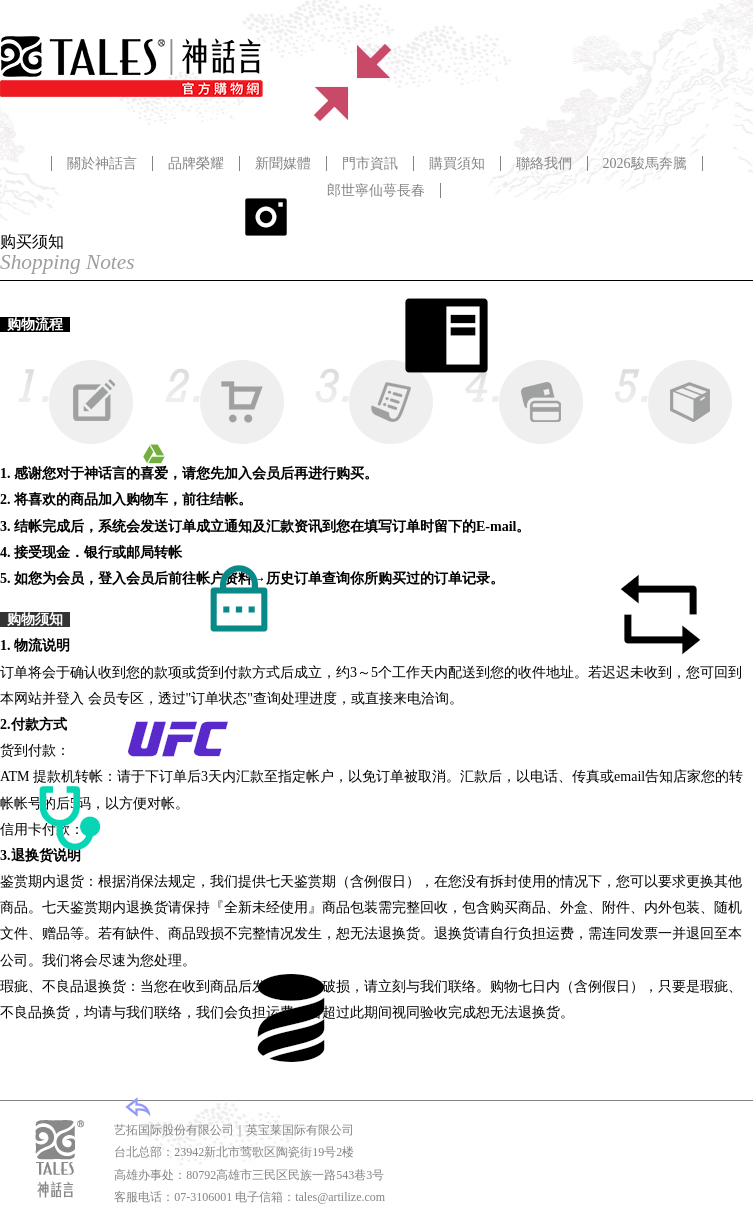 Image resolution: width=753 pixels, height=1224 pixels. What do you see at coordinates (266, 217) in the screenshot?
I see `open camera to take a photo` at bounding box center [266, 217].